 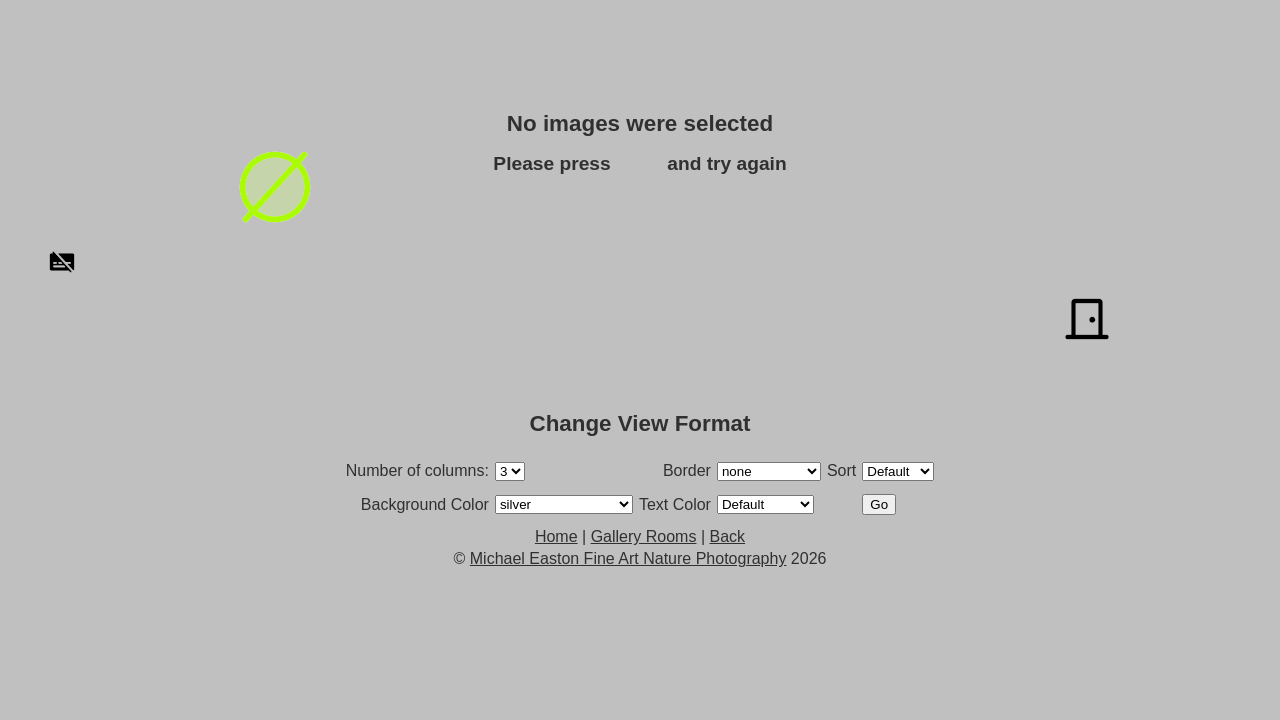 What do you see at coordinates (275, 187) in the screenshot?
I see `indicates an empty or null state` at bounding box center [275, 187].